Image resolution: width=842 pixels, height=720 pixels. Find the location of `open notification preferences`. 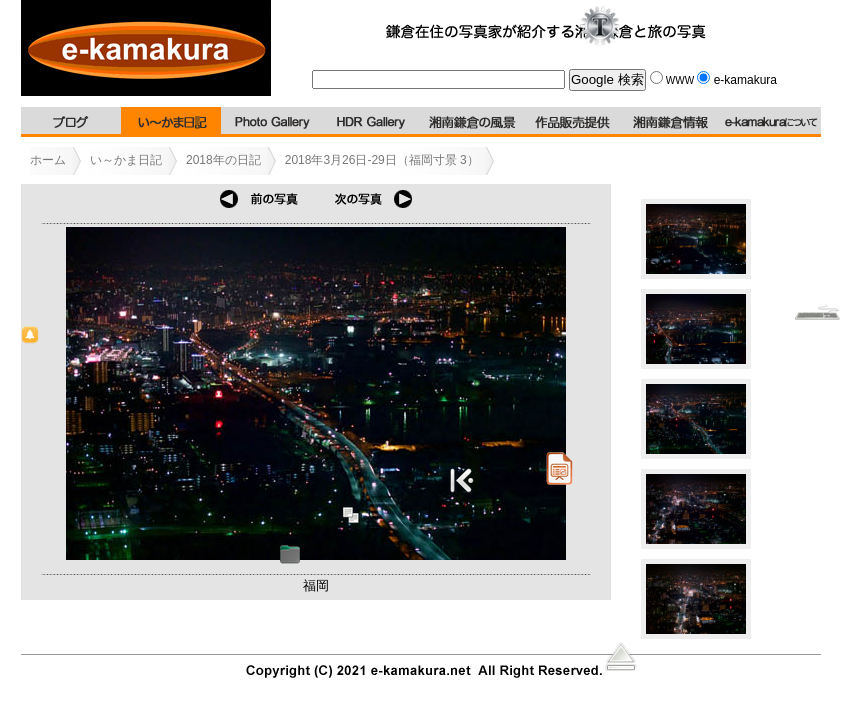

open notification preferences is located at coordinates (30, 335).